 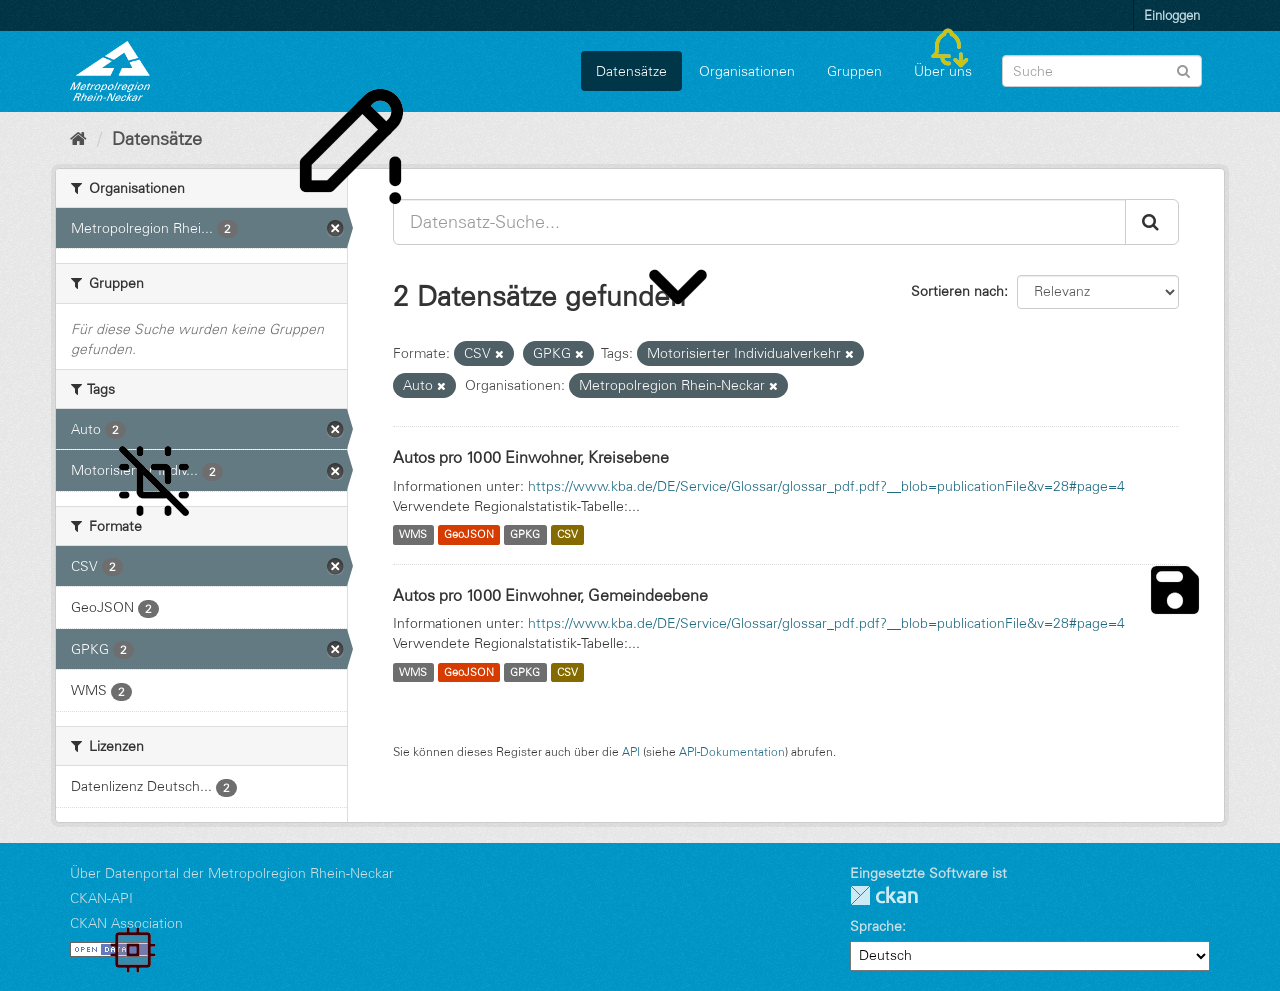 I want to click on expand a dropdown menu or collapsed section, so click(x=678, y=284).